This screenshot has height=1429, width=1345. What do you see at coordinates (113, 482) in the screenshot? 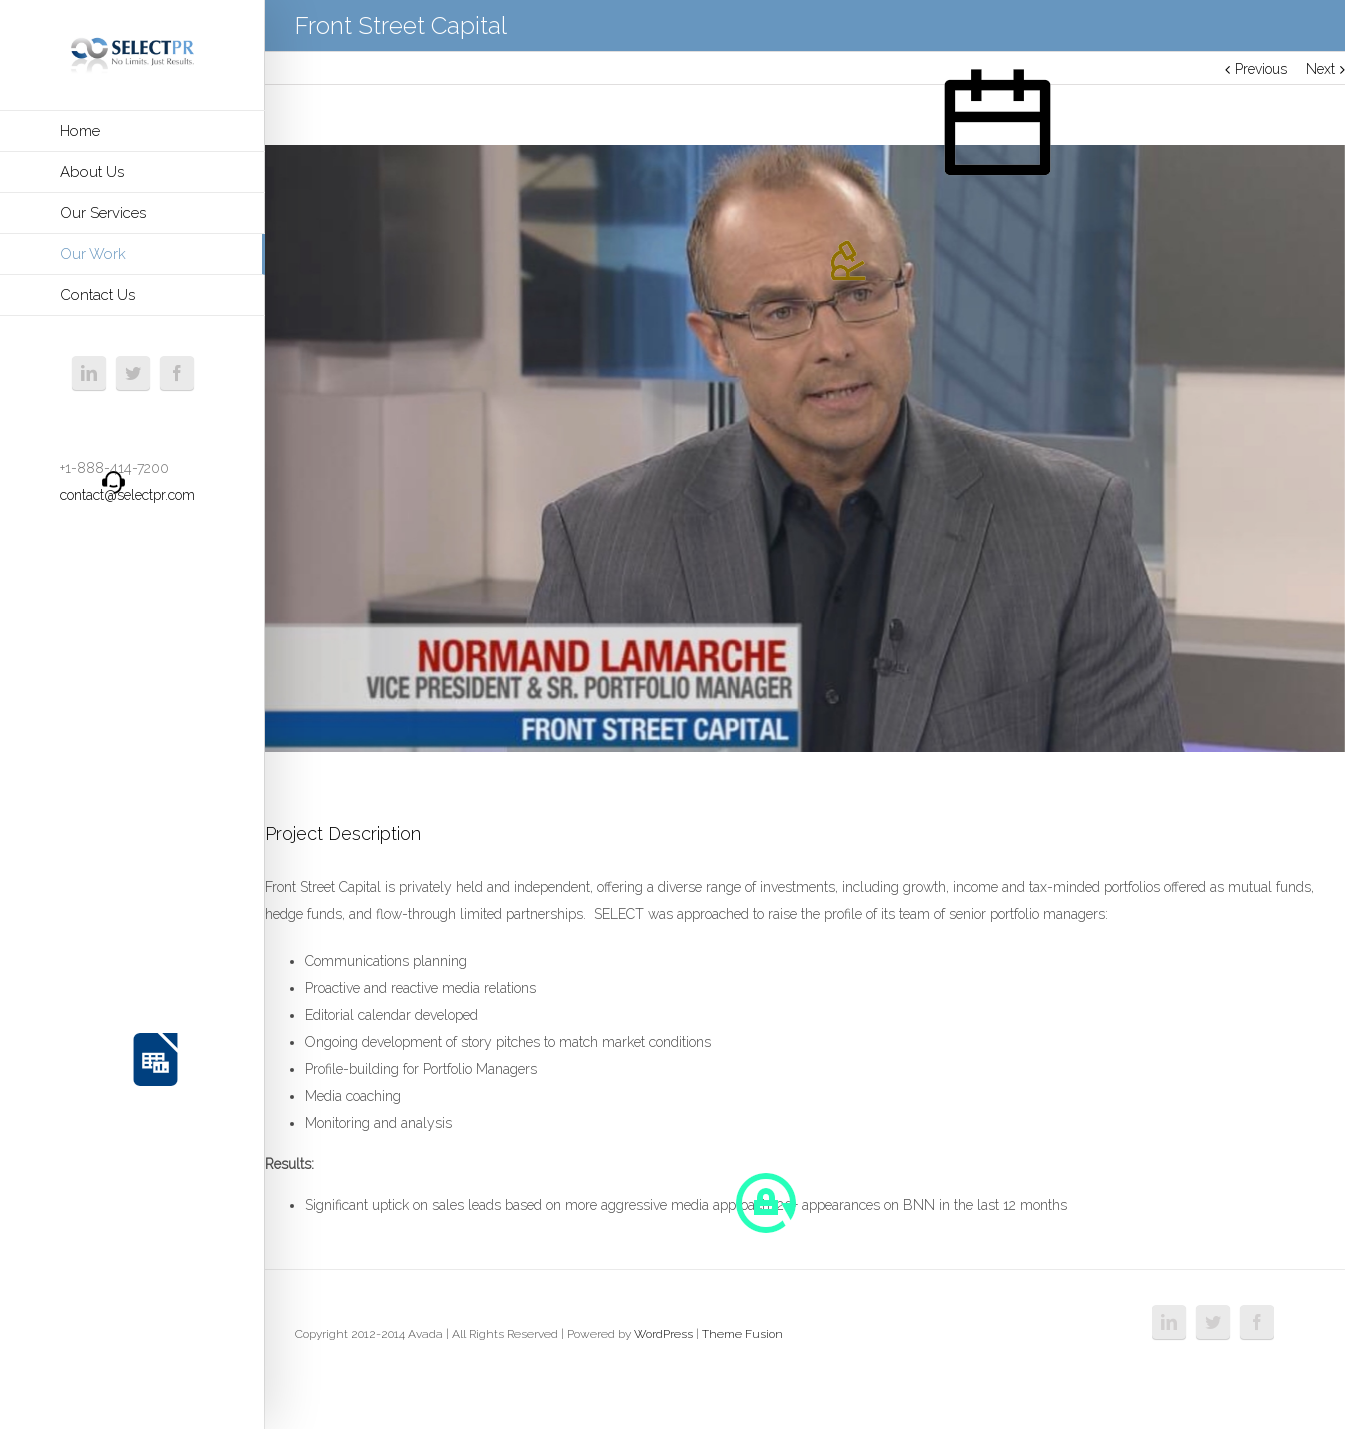
I see `contact customer support` at bounding box center [113, 482].